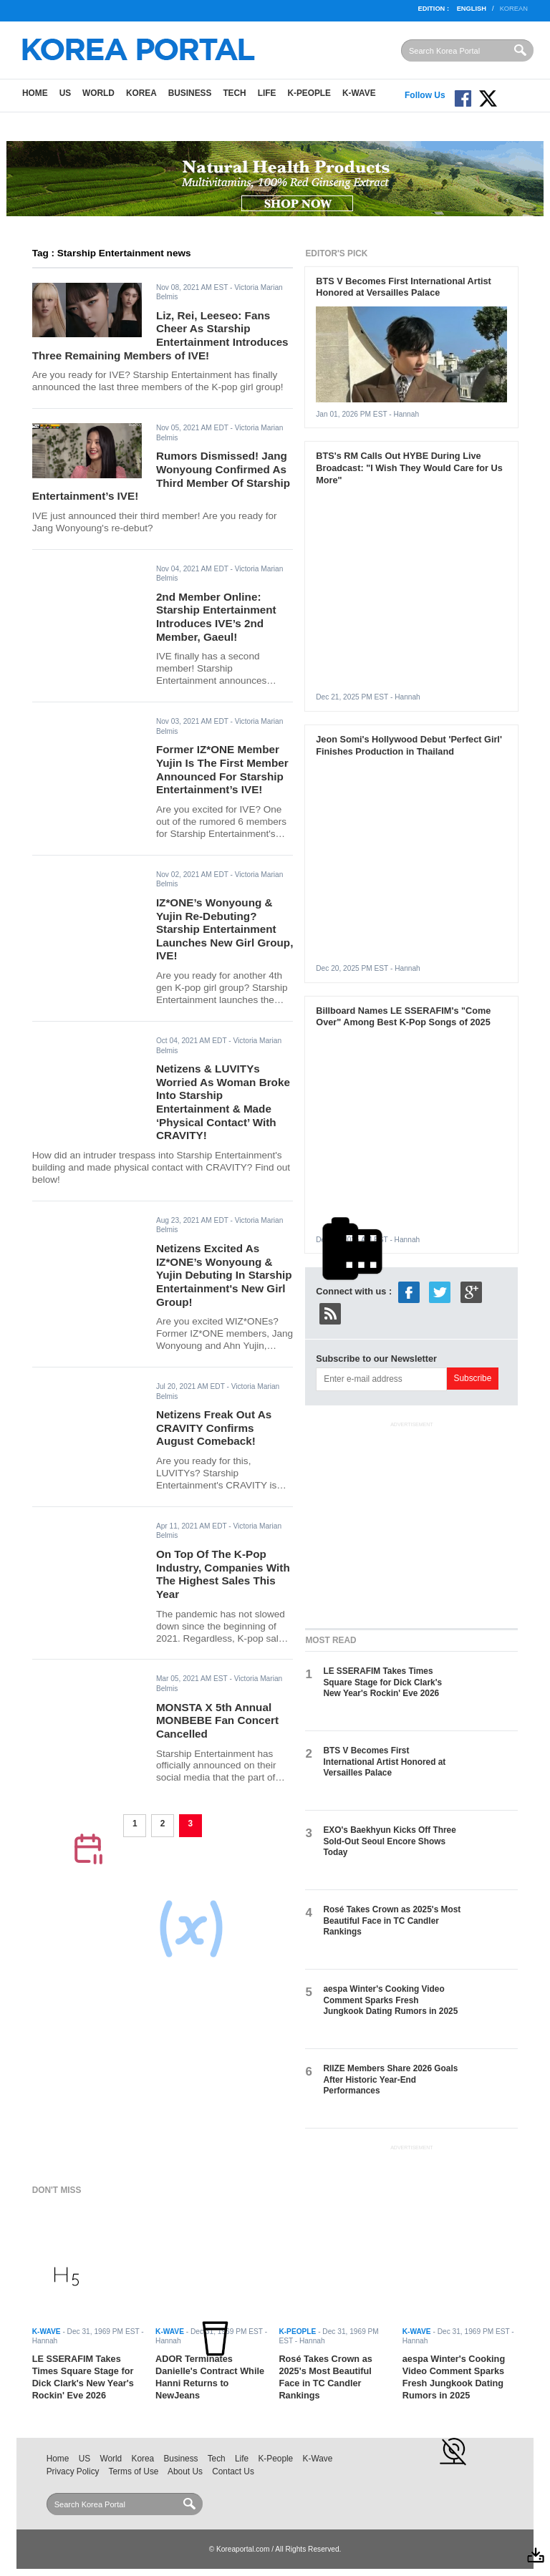 The width and height of the screenshot is (550, 2576). Describe the element at coordinates (87, 1848) in the screenshot. I see `pause a scheduled event` at that location.